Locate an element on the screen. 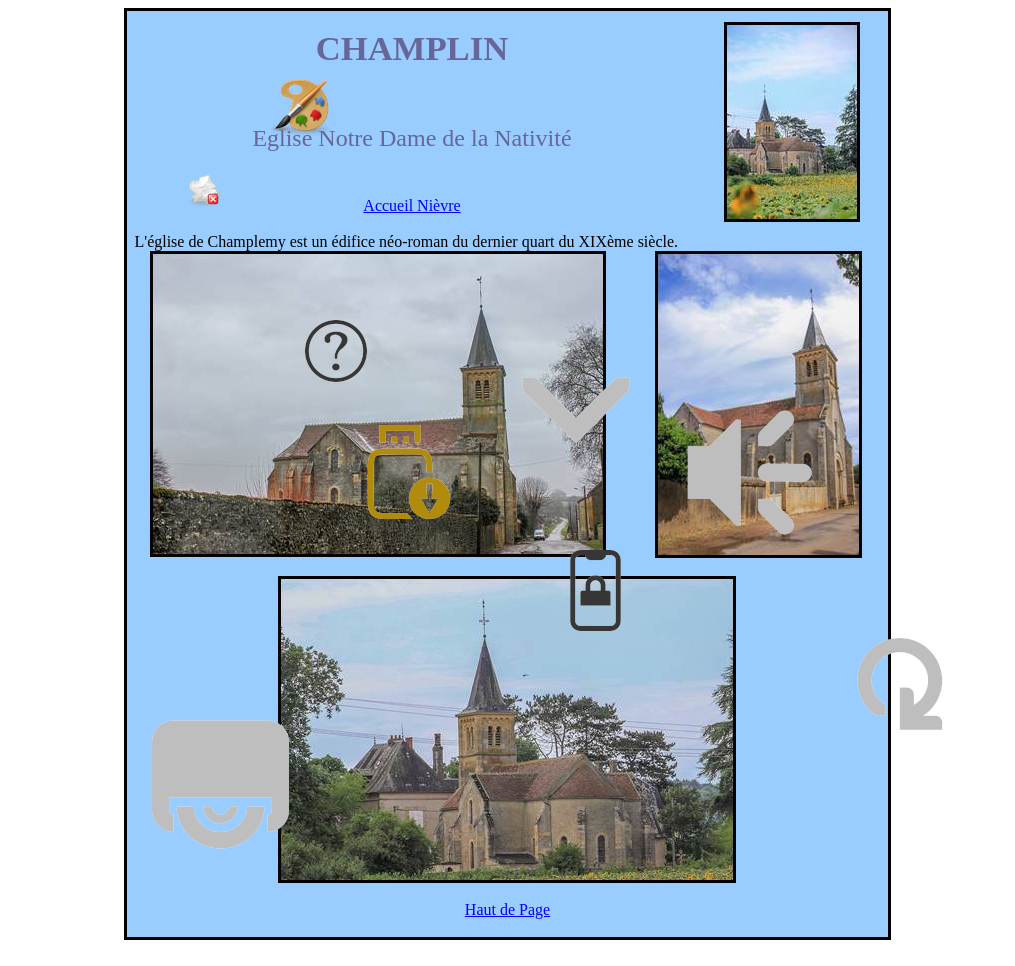 The width and height of the screenshot is (1015, 966). access optical disc drive is located at coordinates (220, 780).